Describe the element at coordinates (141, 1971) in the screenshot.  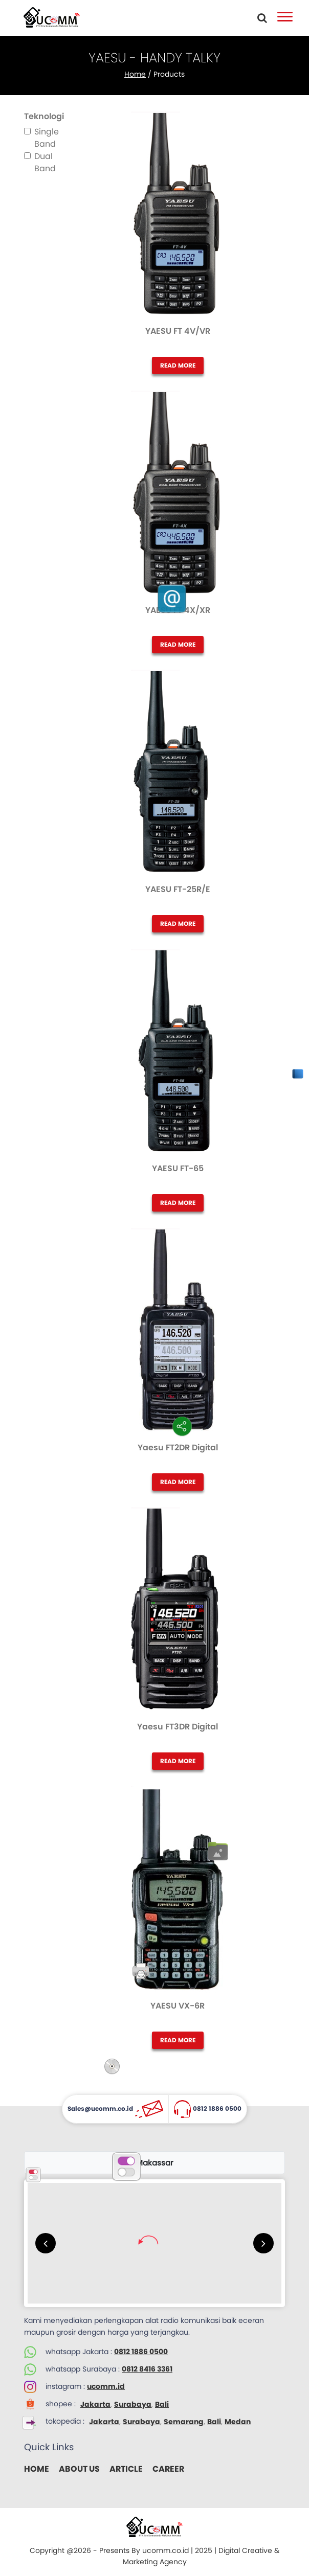
I see `preview document before printing` at that location.